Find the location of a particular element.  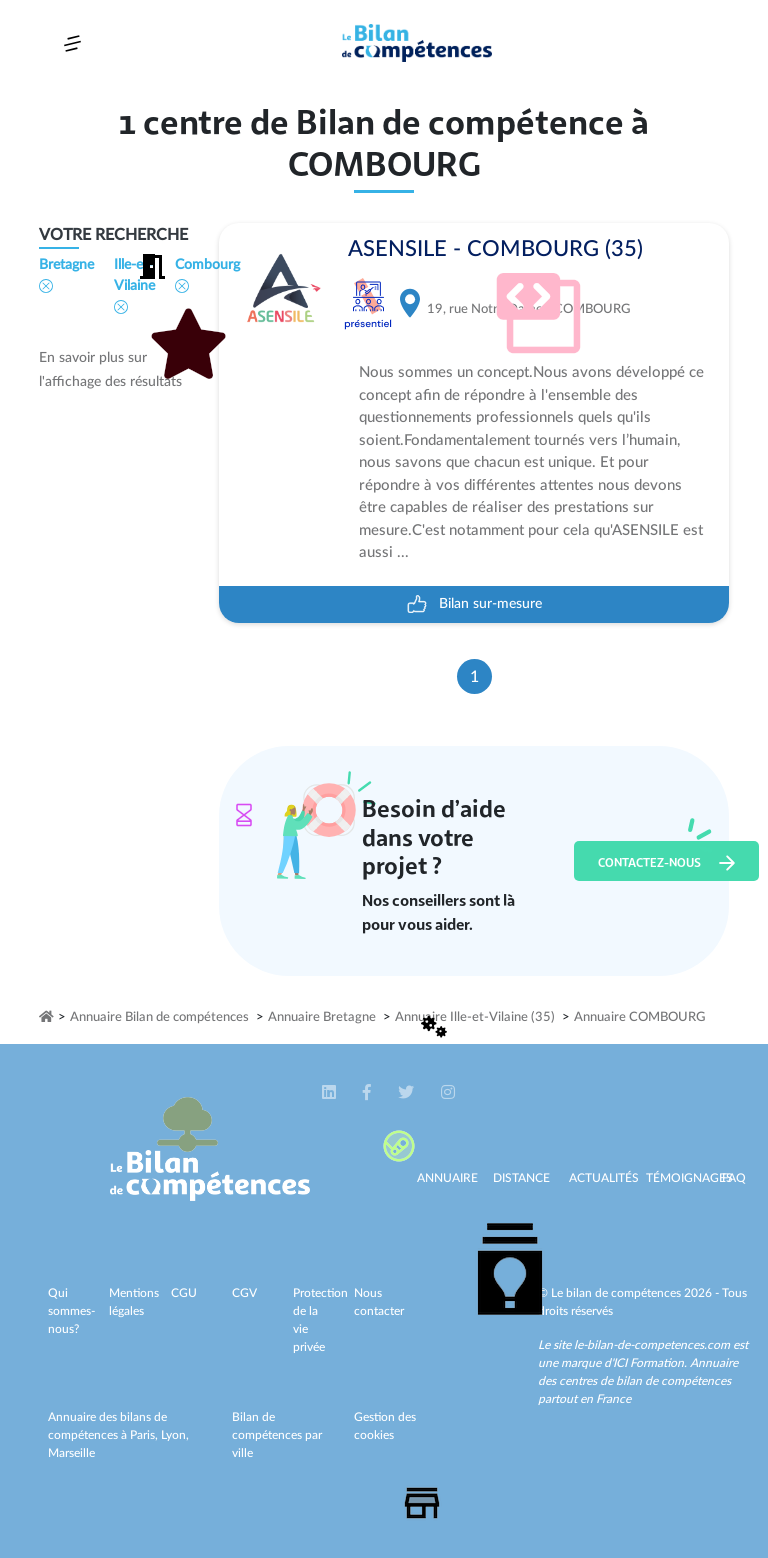

cloud data sync status is located at coordinates (187, 1124).